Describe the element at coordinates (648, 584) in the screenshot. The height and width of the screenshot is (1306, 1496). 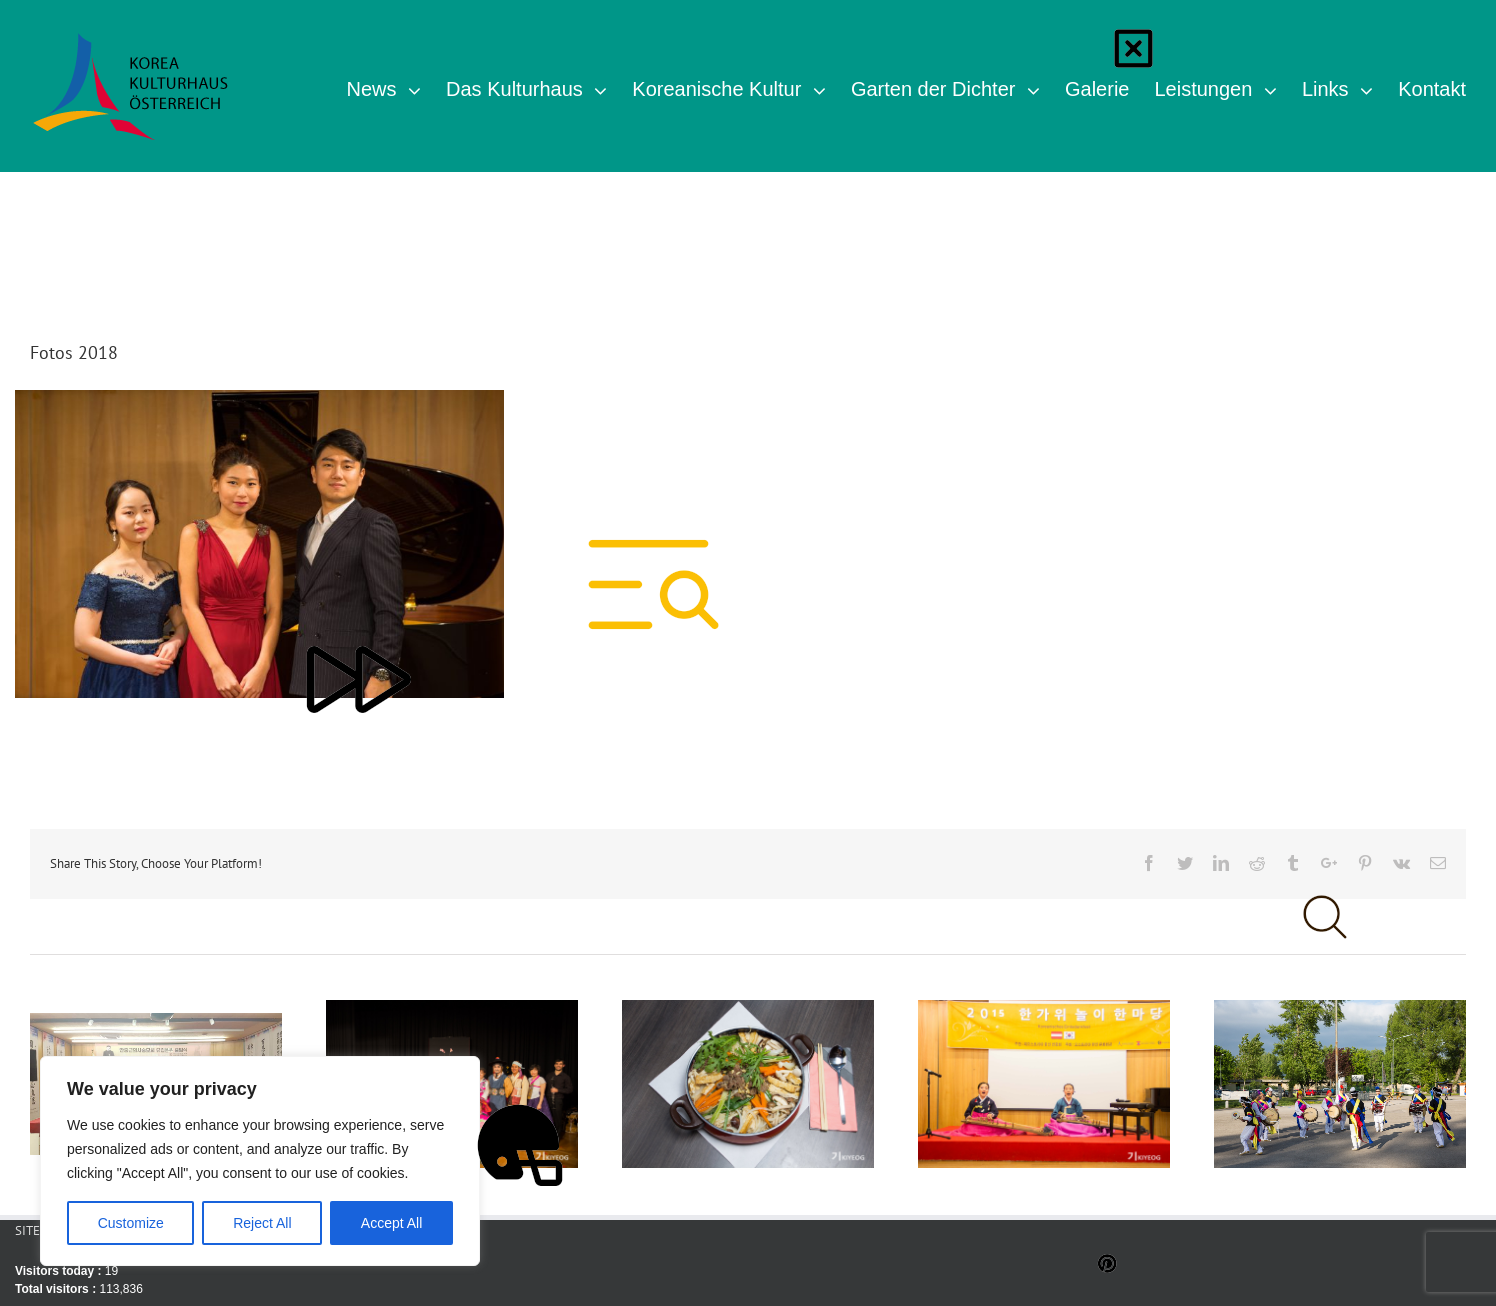
I see `search within a list or document` at that location.